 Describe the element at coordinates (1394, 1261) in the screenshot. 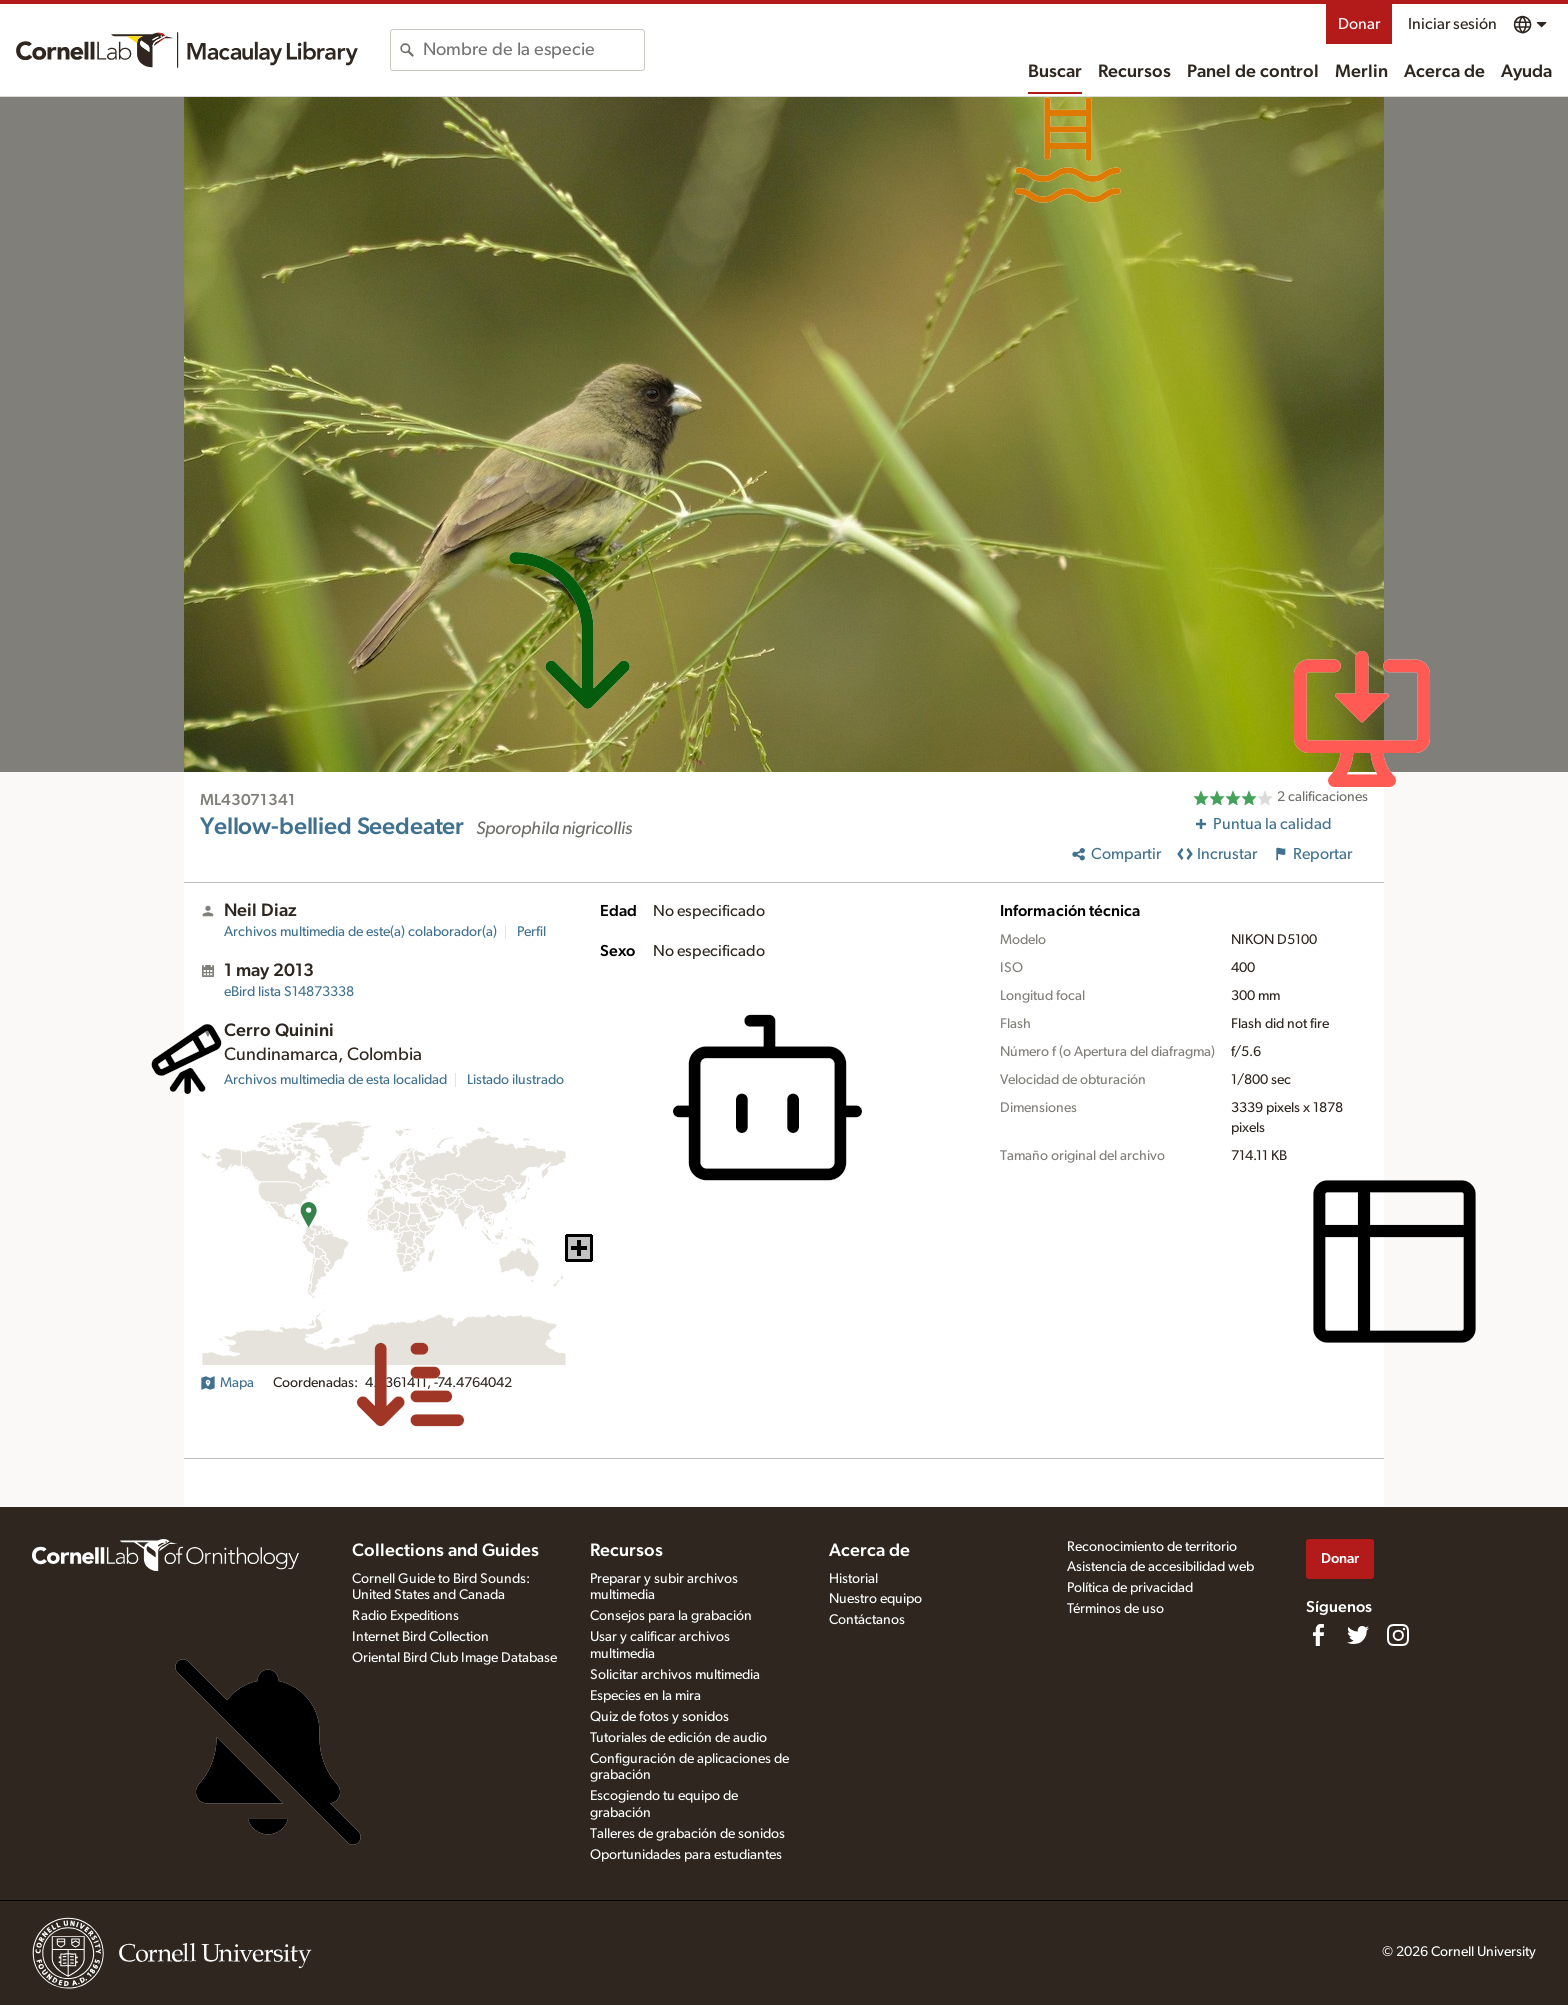

I see `view data in table format` at that location.